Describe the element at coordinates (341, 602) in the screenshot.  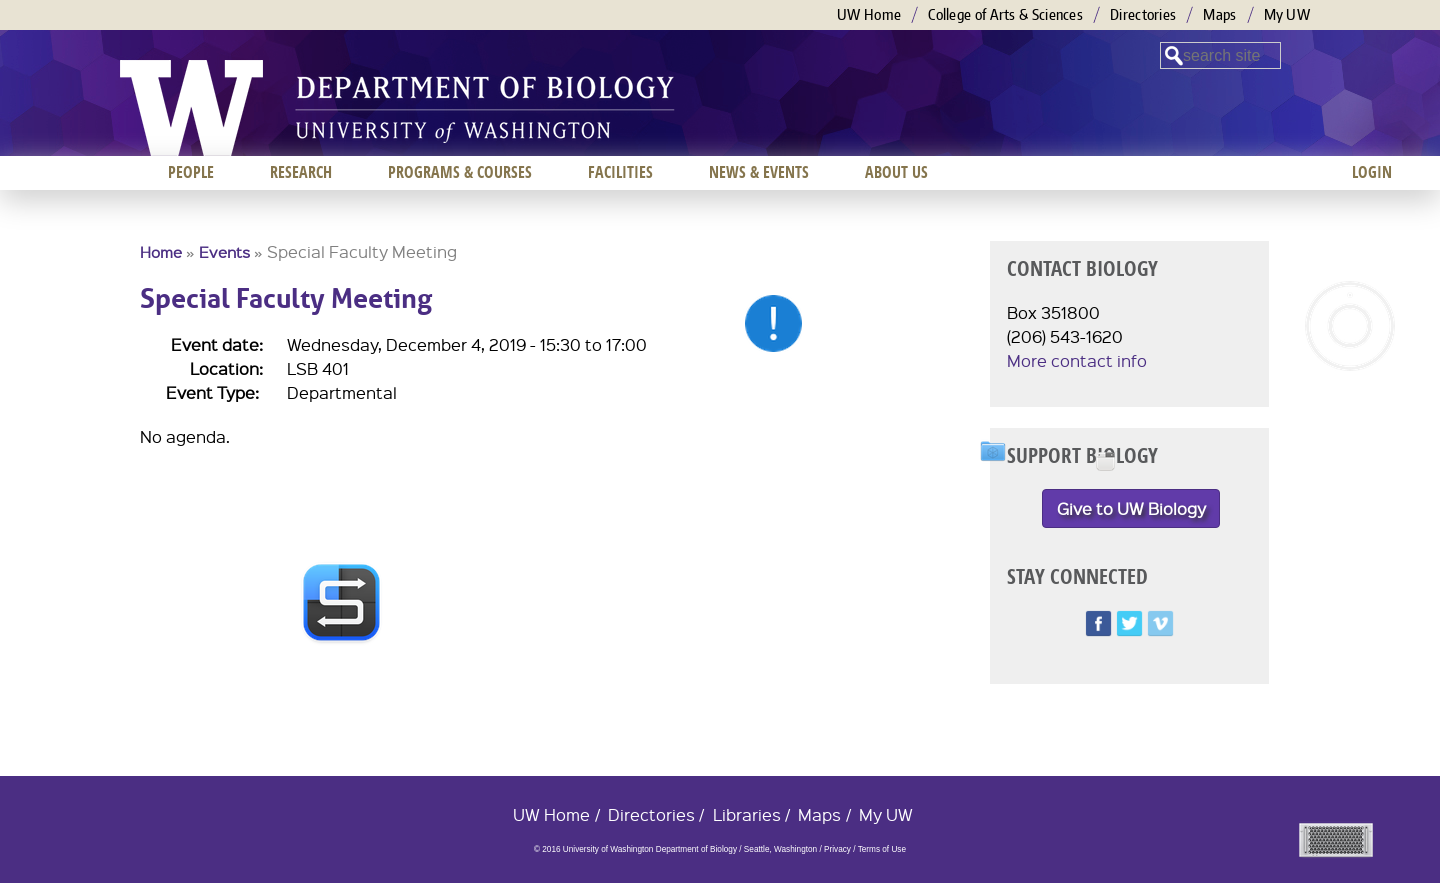
I see `configure windows network sharing settings` at that location.